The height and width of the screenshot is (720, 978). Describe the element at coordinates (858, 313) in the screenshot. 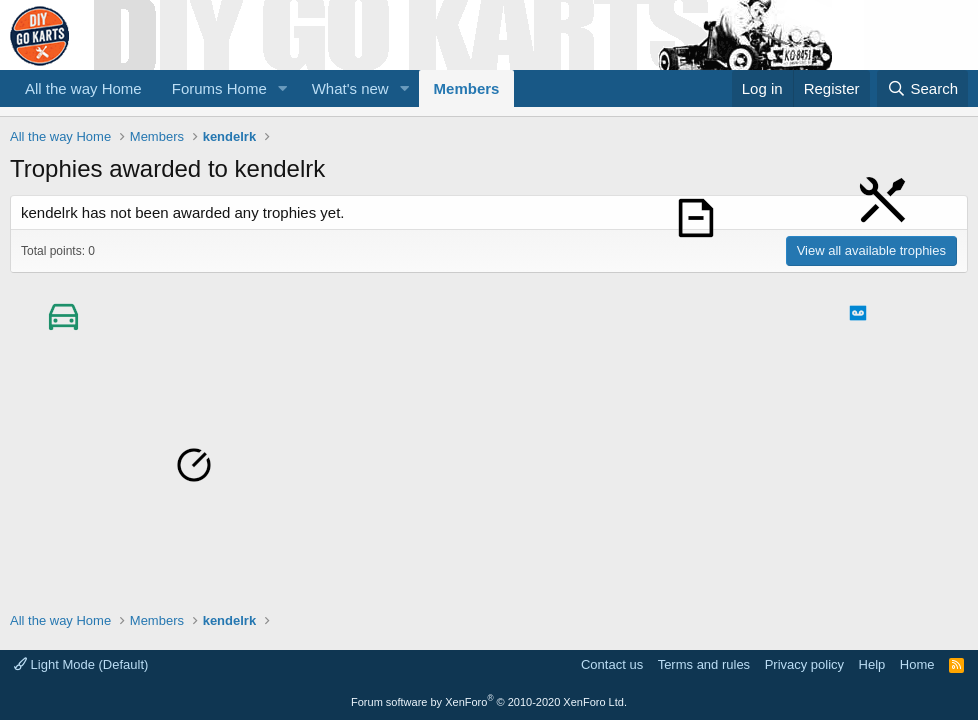

I see `play or access audio cassette content` at that location.